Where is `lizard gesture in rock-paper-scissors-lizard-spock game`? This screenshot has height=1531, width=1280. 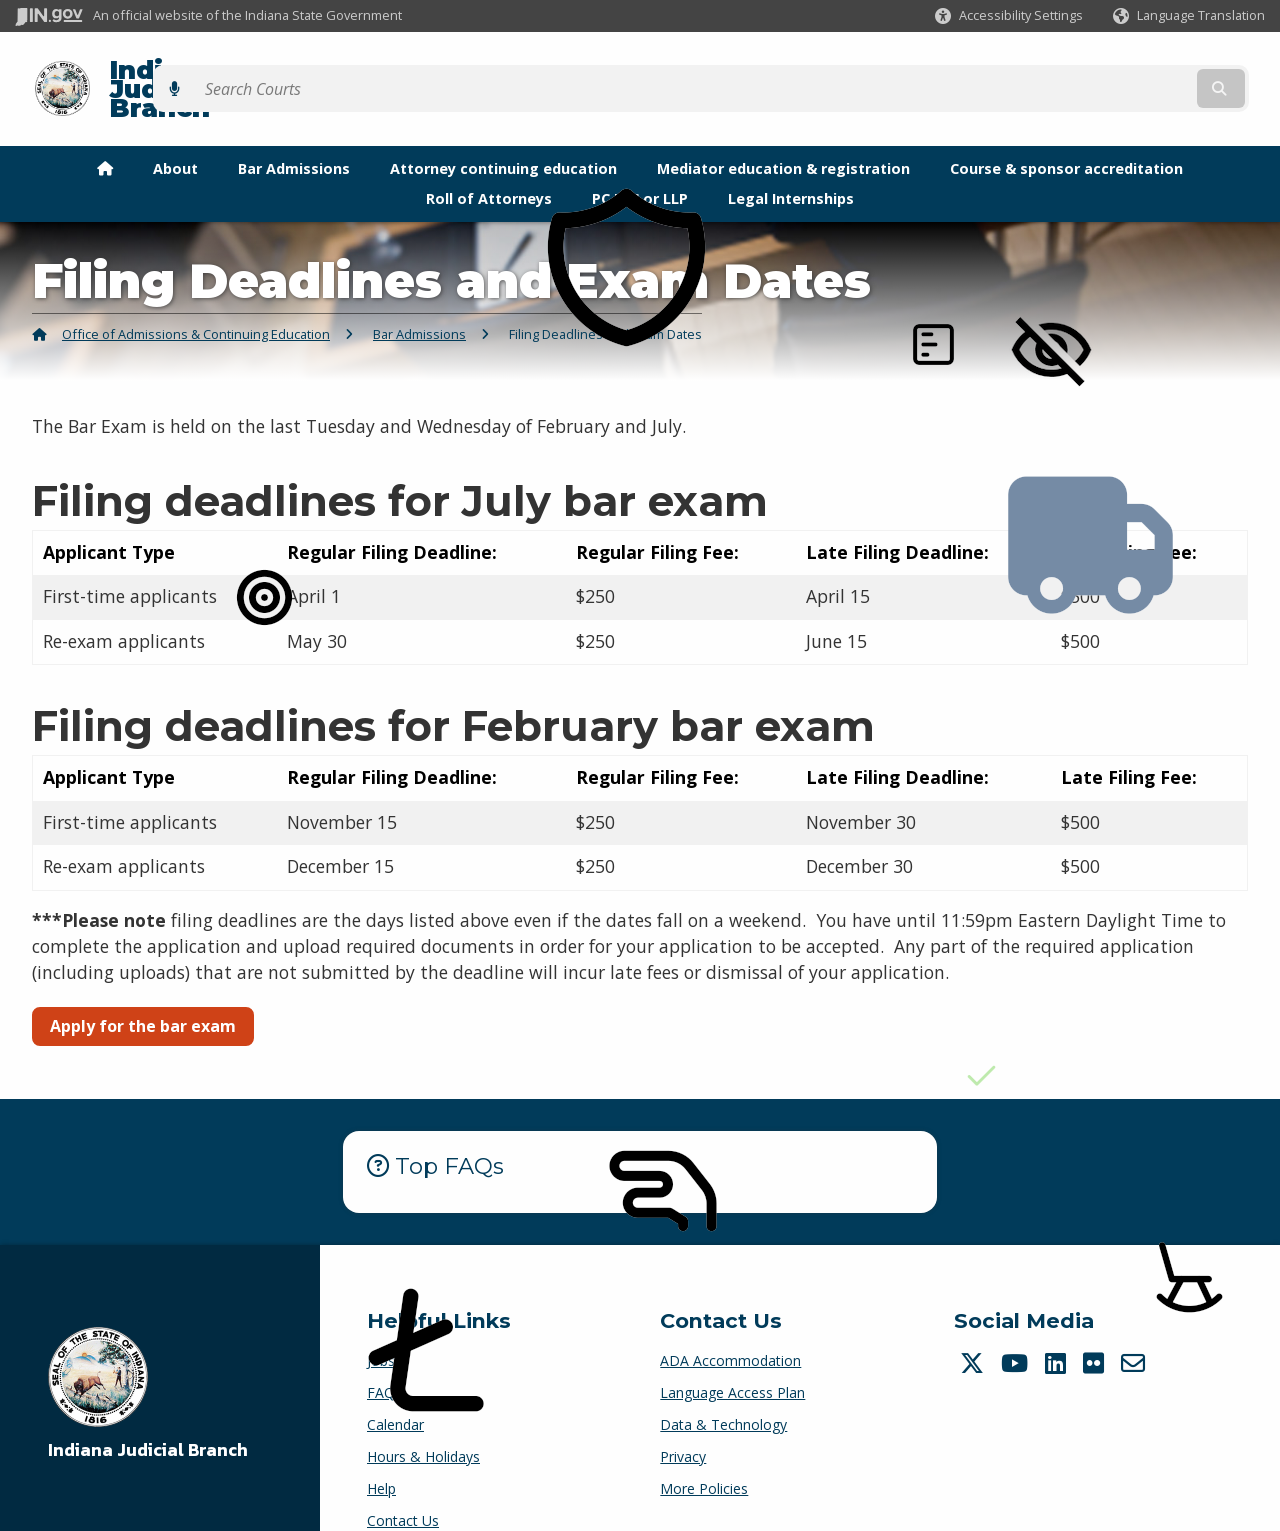
lizard gesture in rock-paper-scissors-lizard-spock game is located at coordinates (663, 1191).